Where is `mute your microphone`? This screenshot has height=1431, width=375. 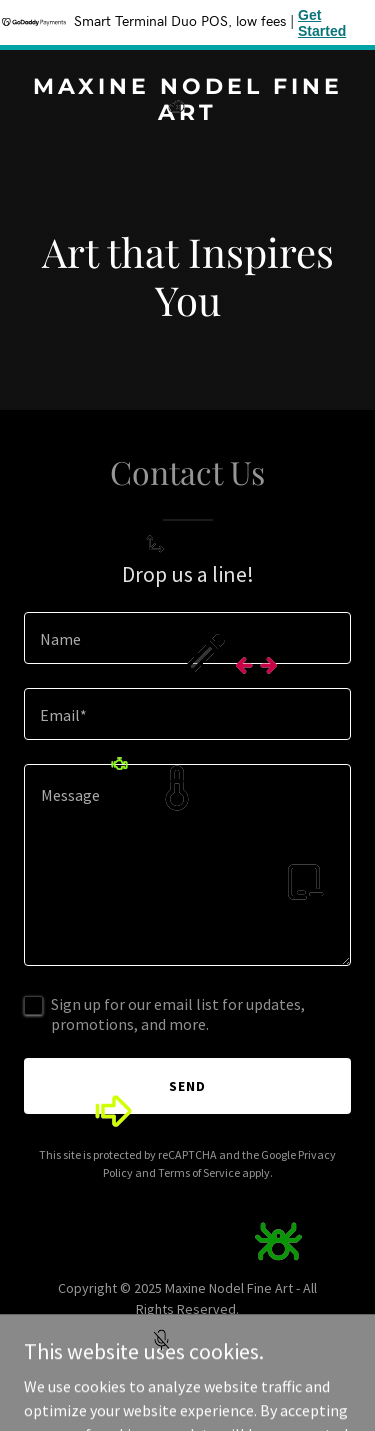
mute your microphone is located at coordinates (161, 1339).